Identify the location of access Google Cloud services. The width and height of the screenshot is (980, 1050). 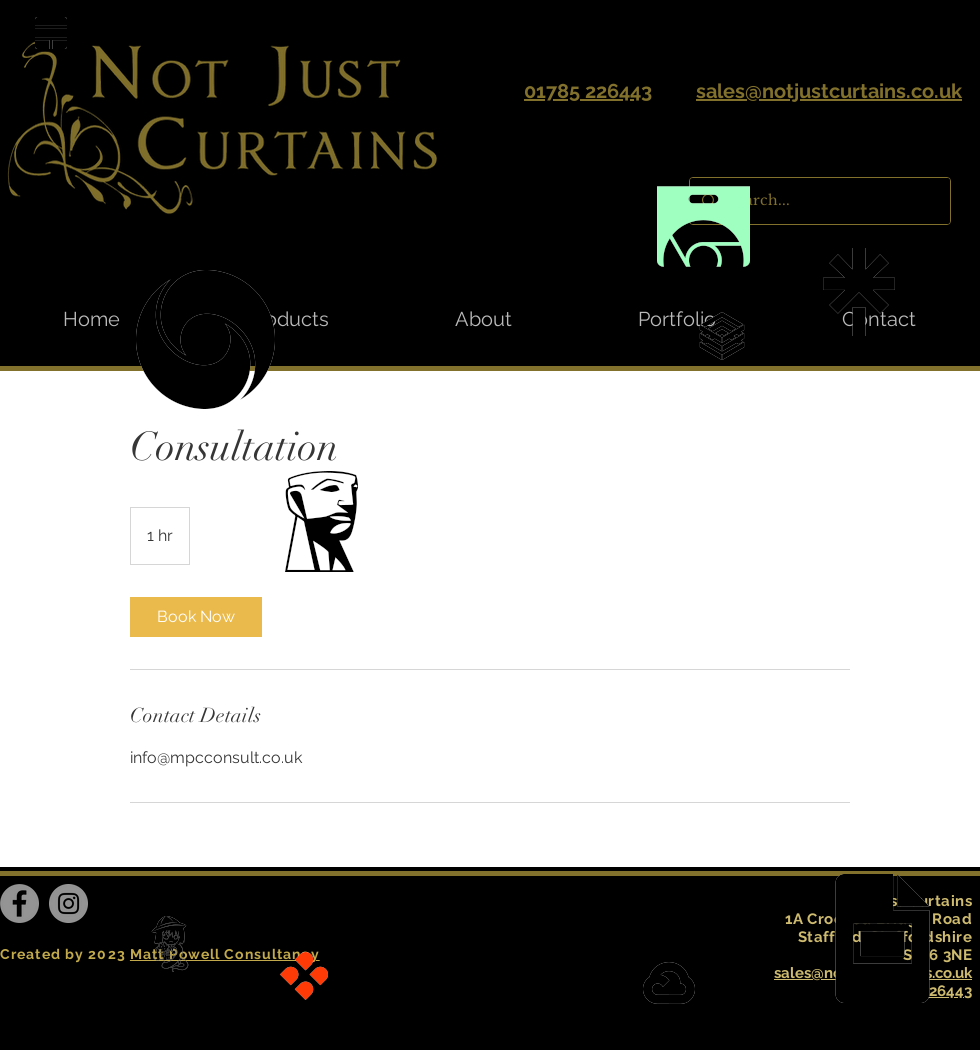
(669, 983).